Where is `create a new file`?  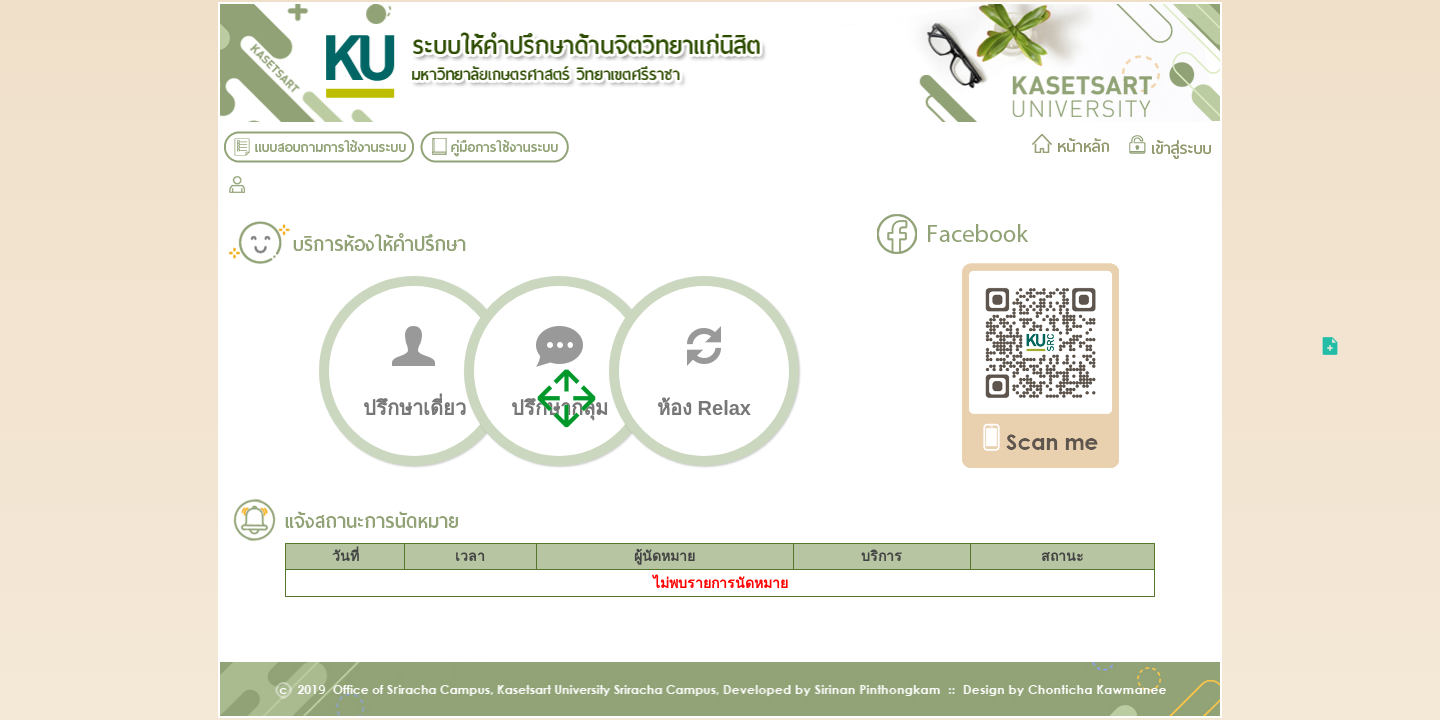 create a new file is located at coordinates (1330, 346).